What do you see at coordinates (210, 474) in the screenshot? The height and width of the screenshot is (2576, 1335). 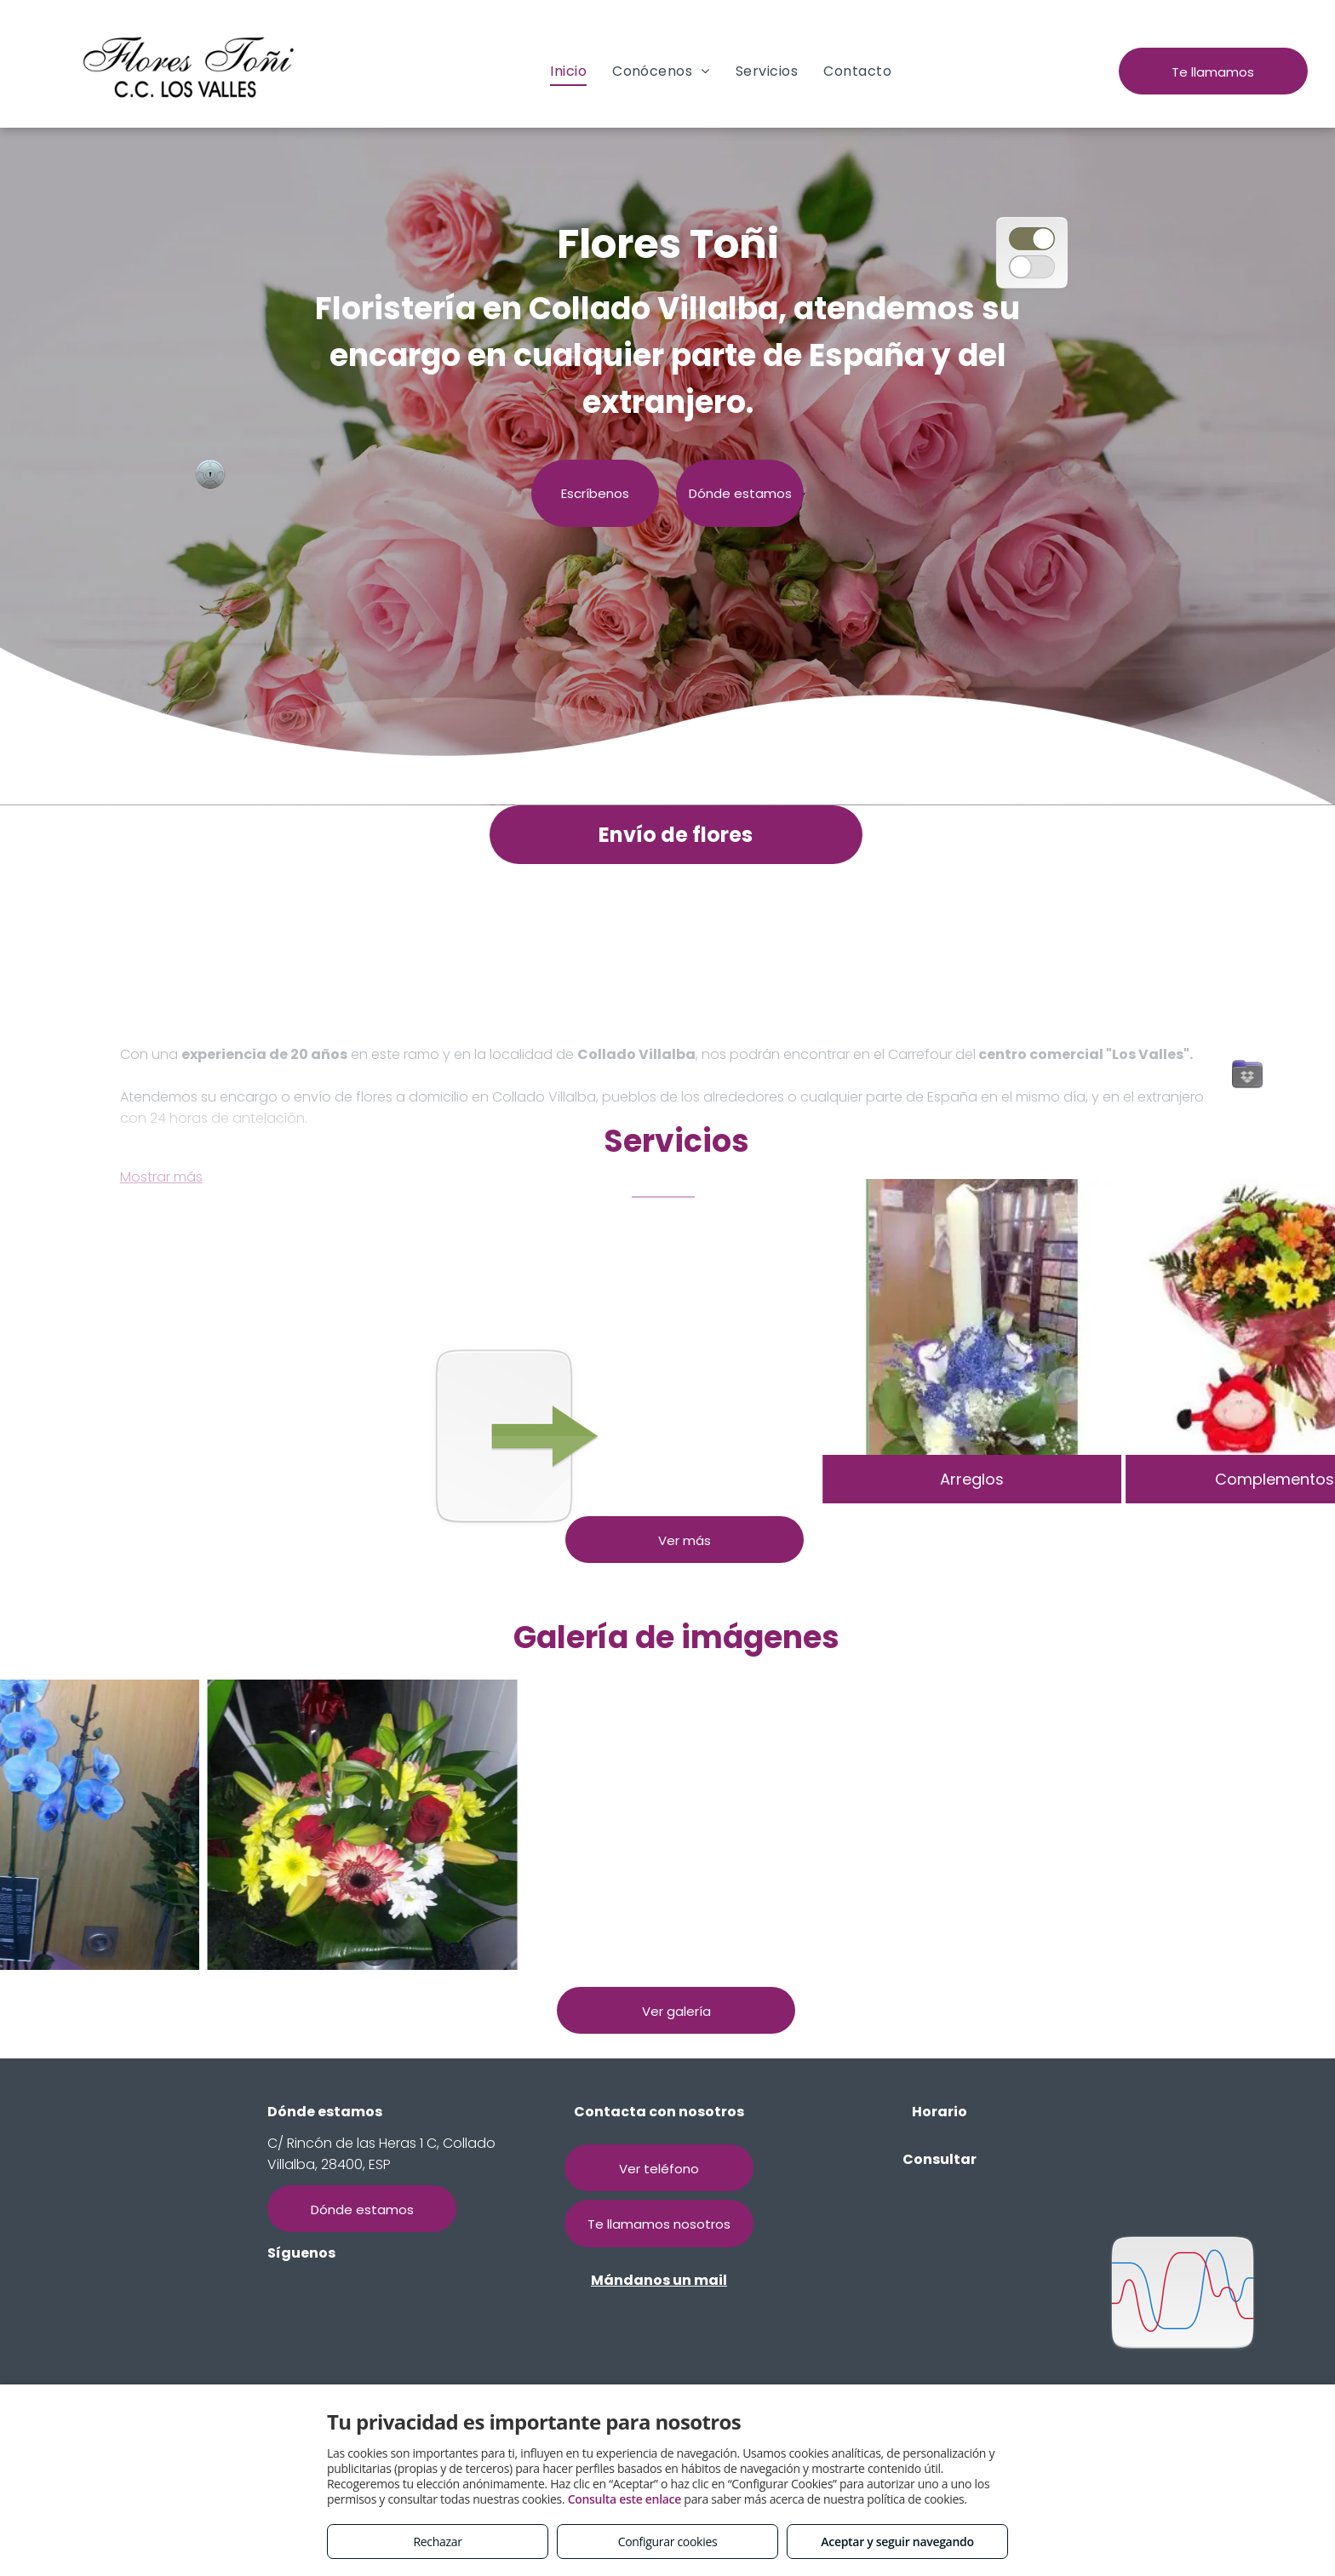 I see `access archived camera footage in iMovie` at bounding box center [210, 474].